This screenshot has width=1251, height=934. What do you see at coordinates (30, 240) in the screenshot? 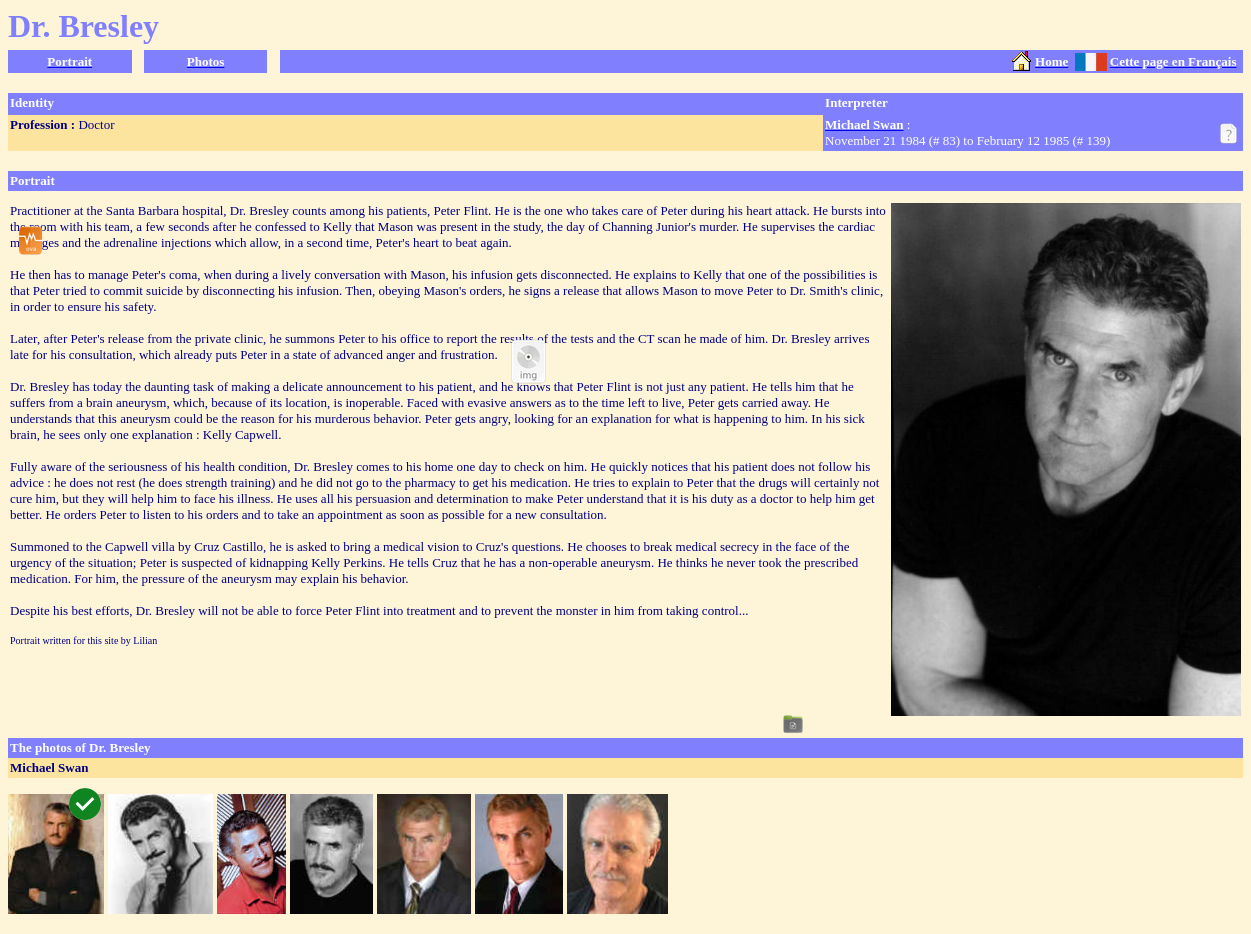
I see `VirtualBox appliance file (.ova format)` at bounding box center [30, 240].